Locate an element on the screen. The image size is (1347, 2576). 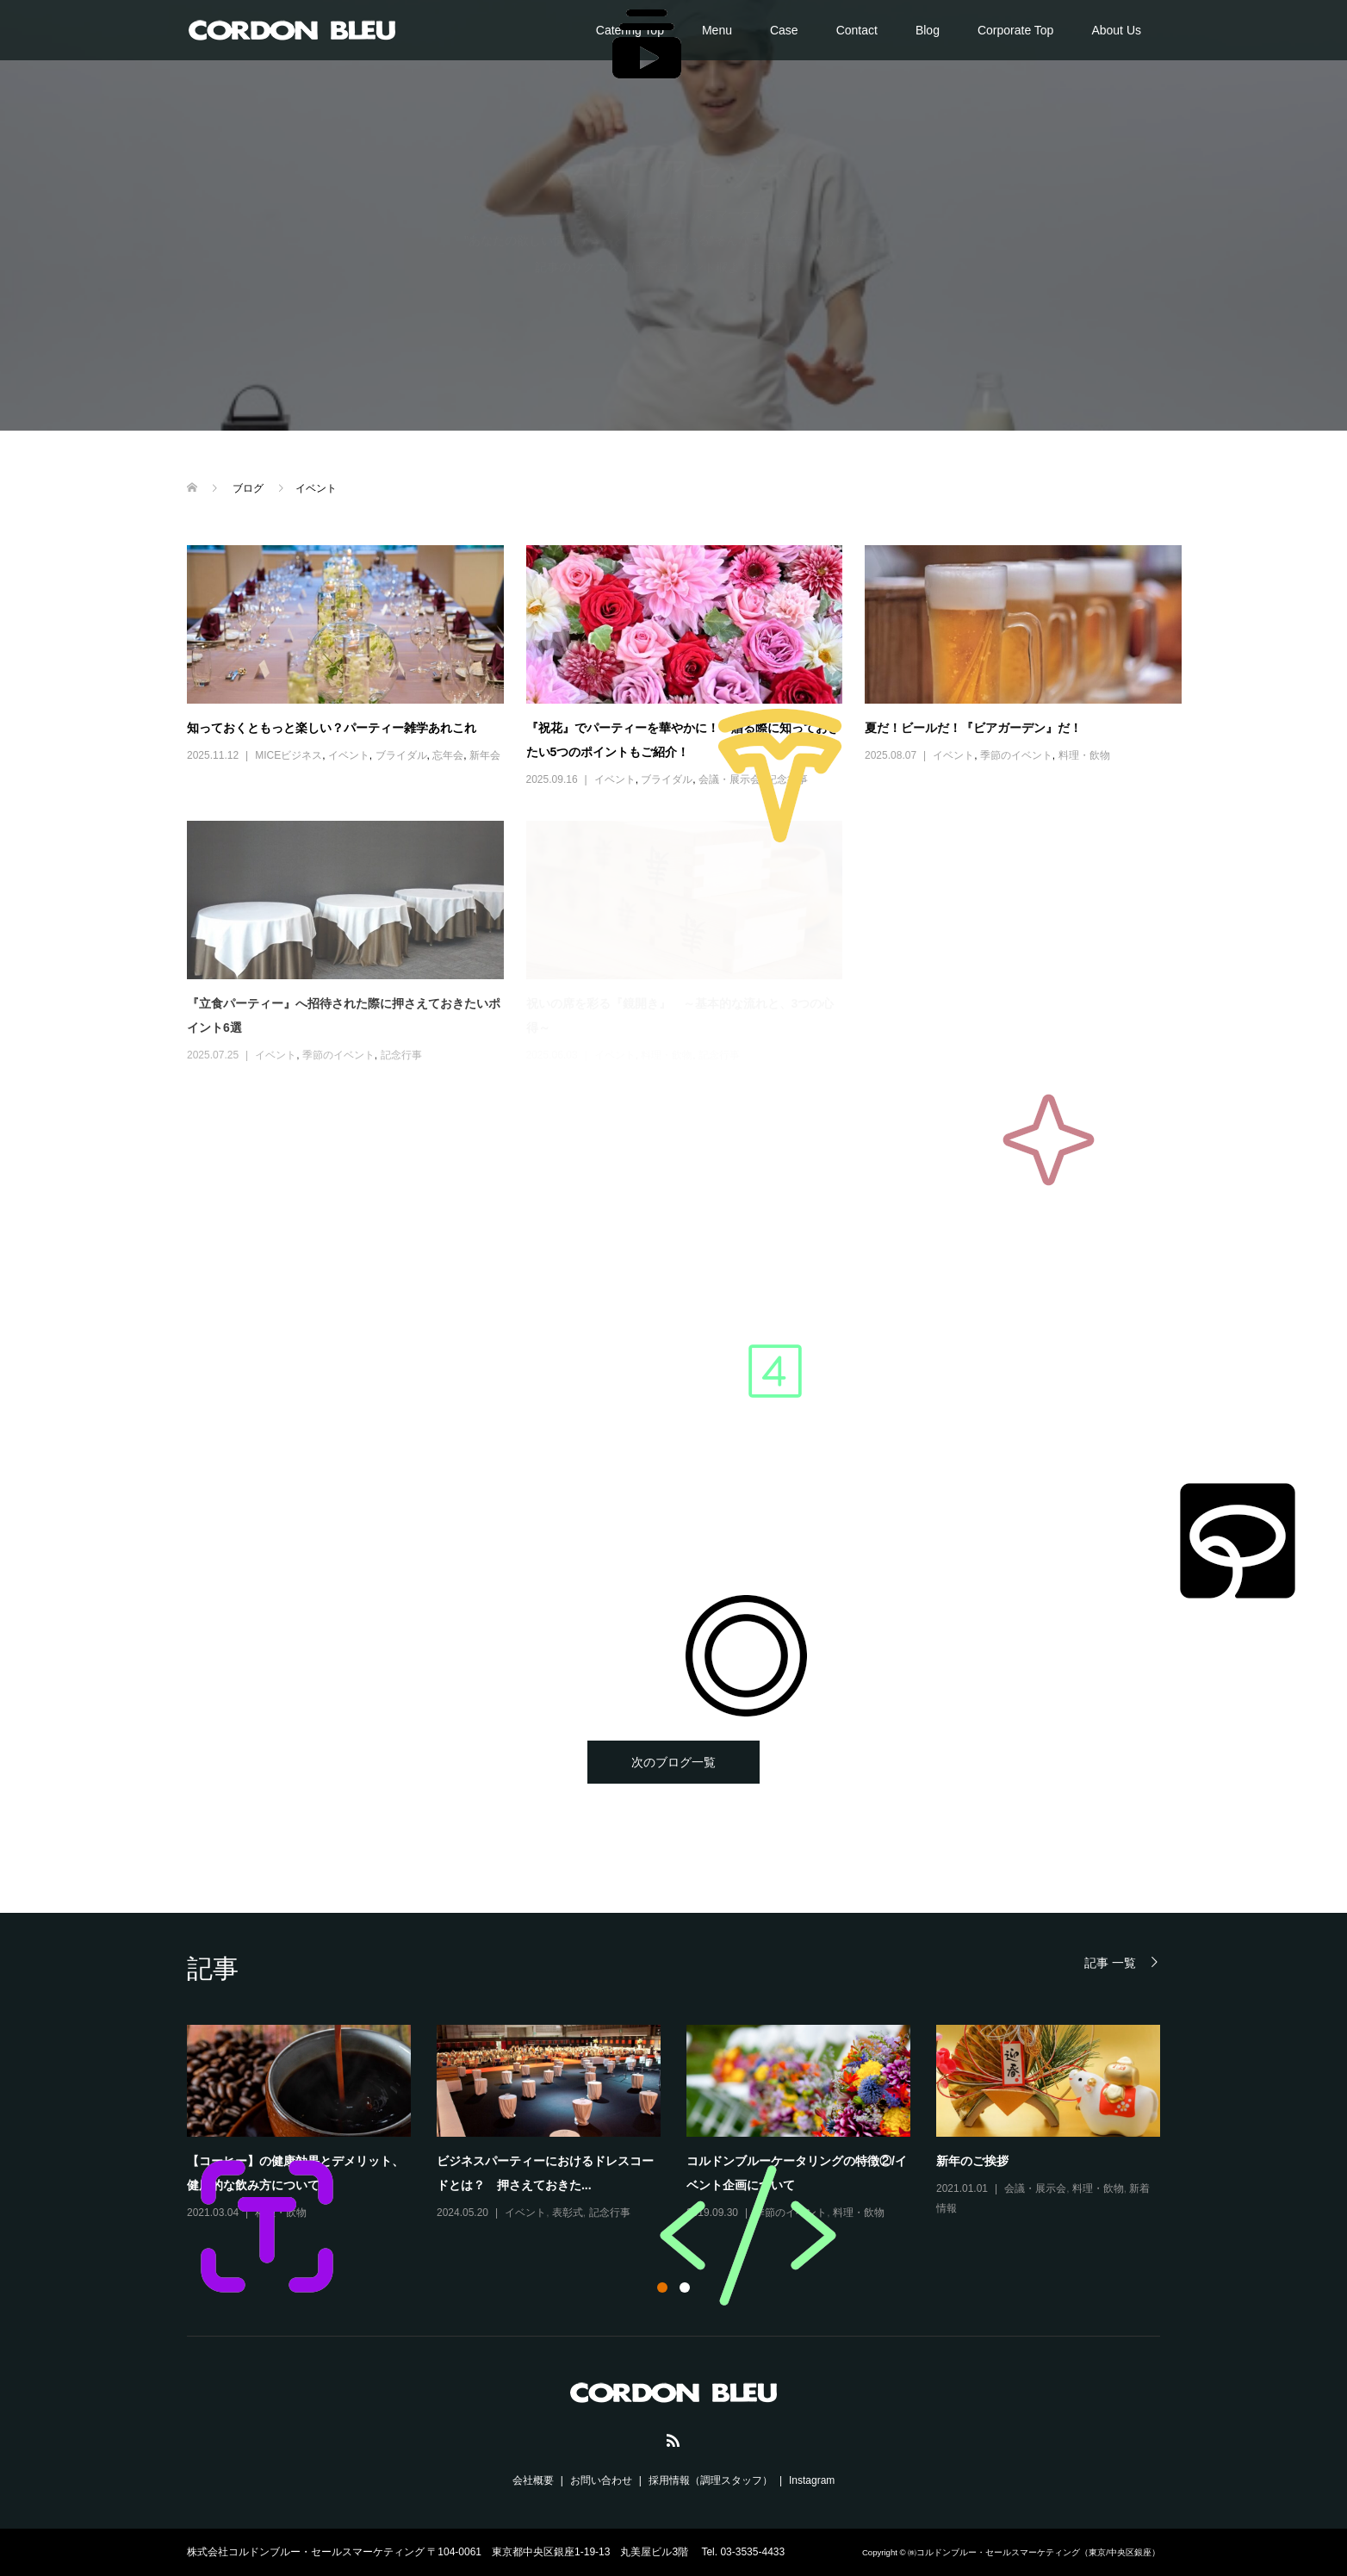
view your subscriptions is located at coordinates (647, 44).